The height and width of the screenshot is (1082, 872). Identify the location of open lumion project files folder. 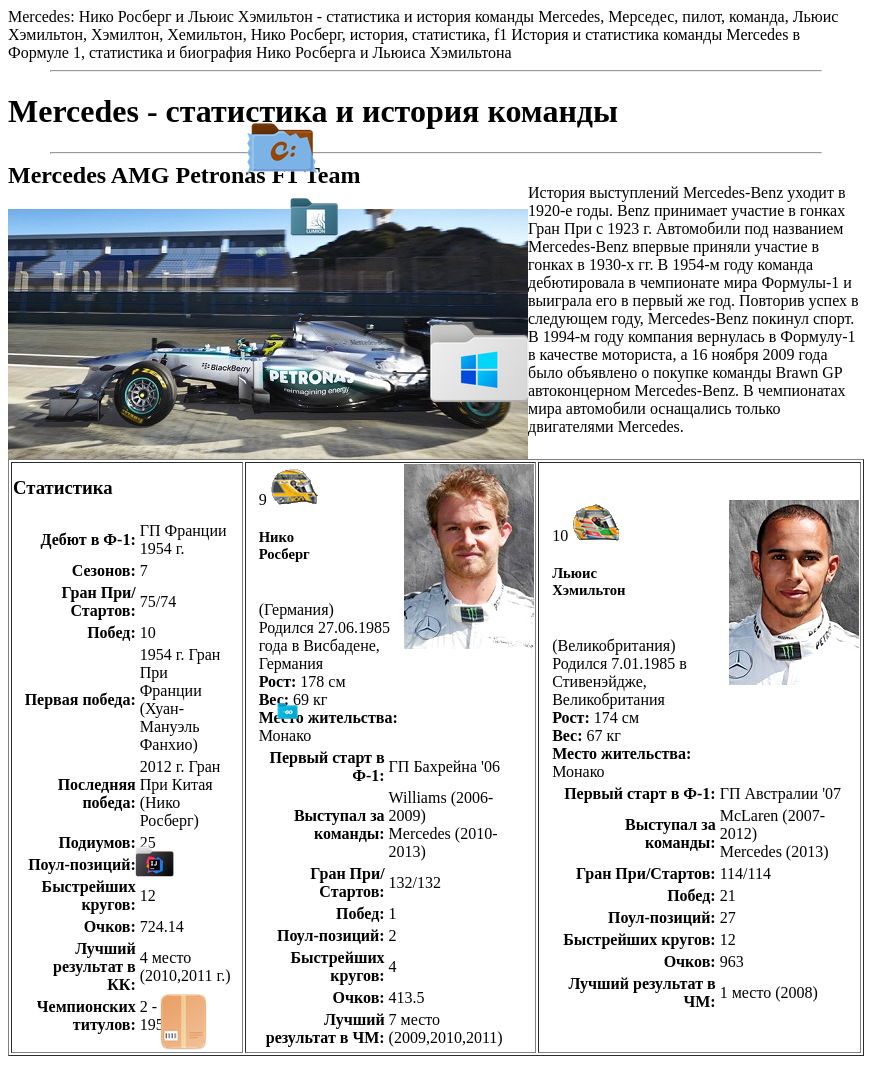
(314, 218).